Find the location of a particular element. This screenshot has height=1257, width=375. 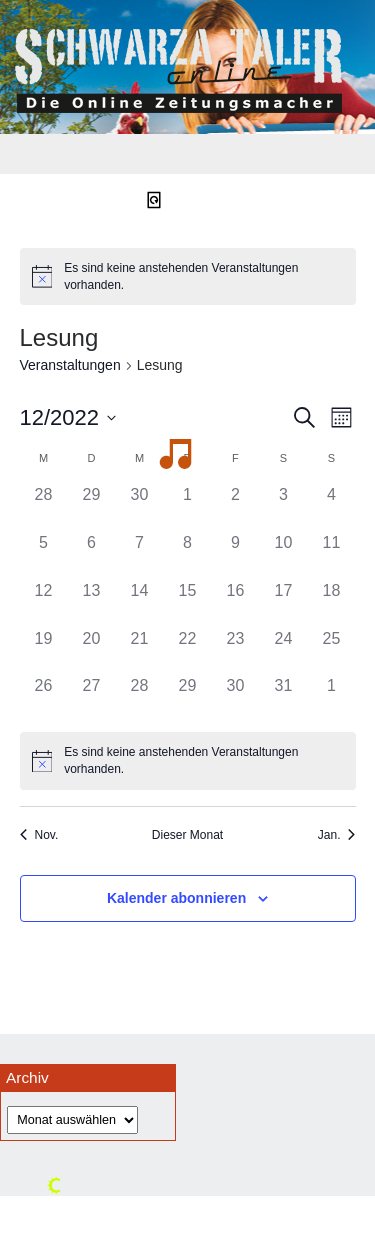

open stencyl game development software is located at coordinates (53, 1185).